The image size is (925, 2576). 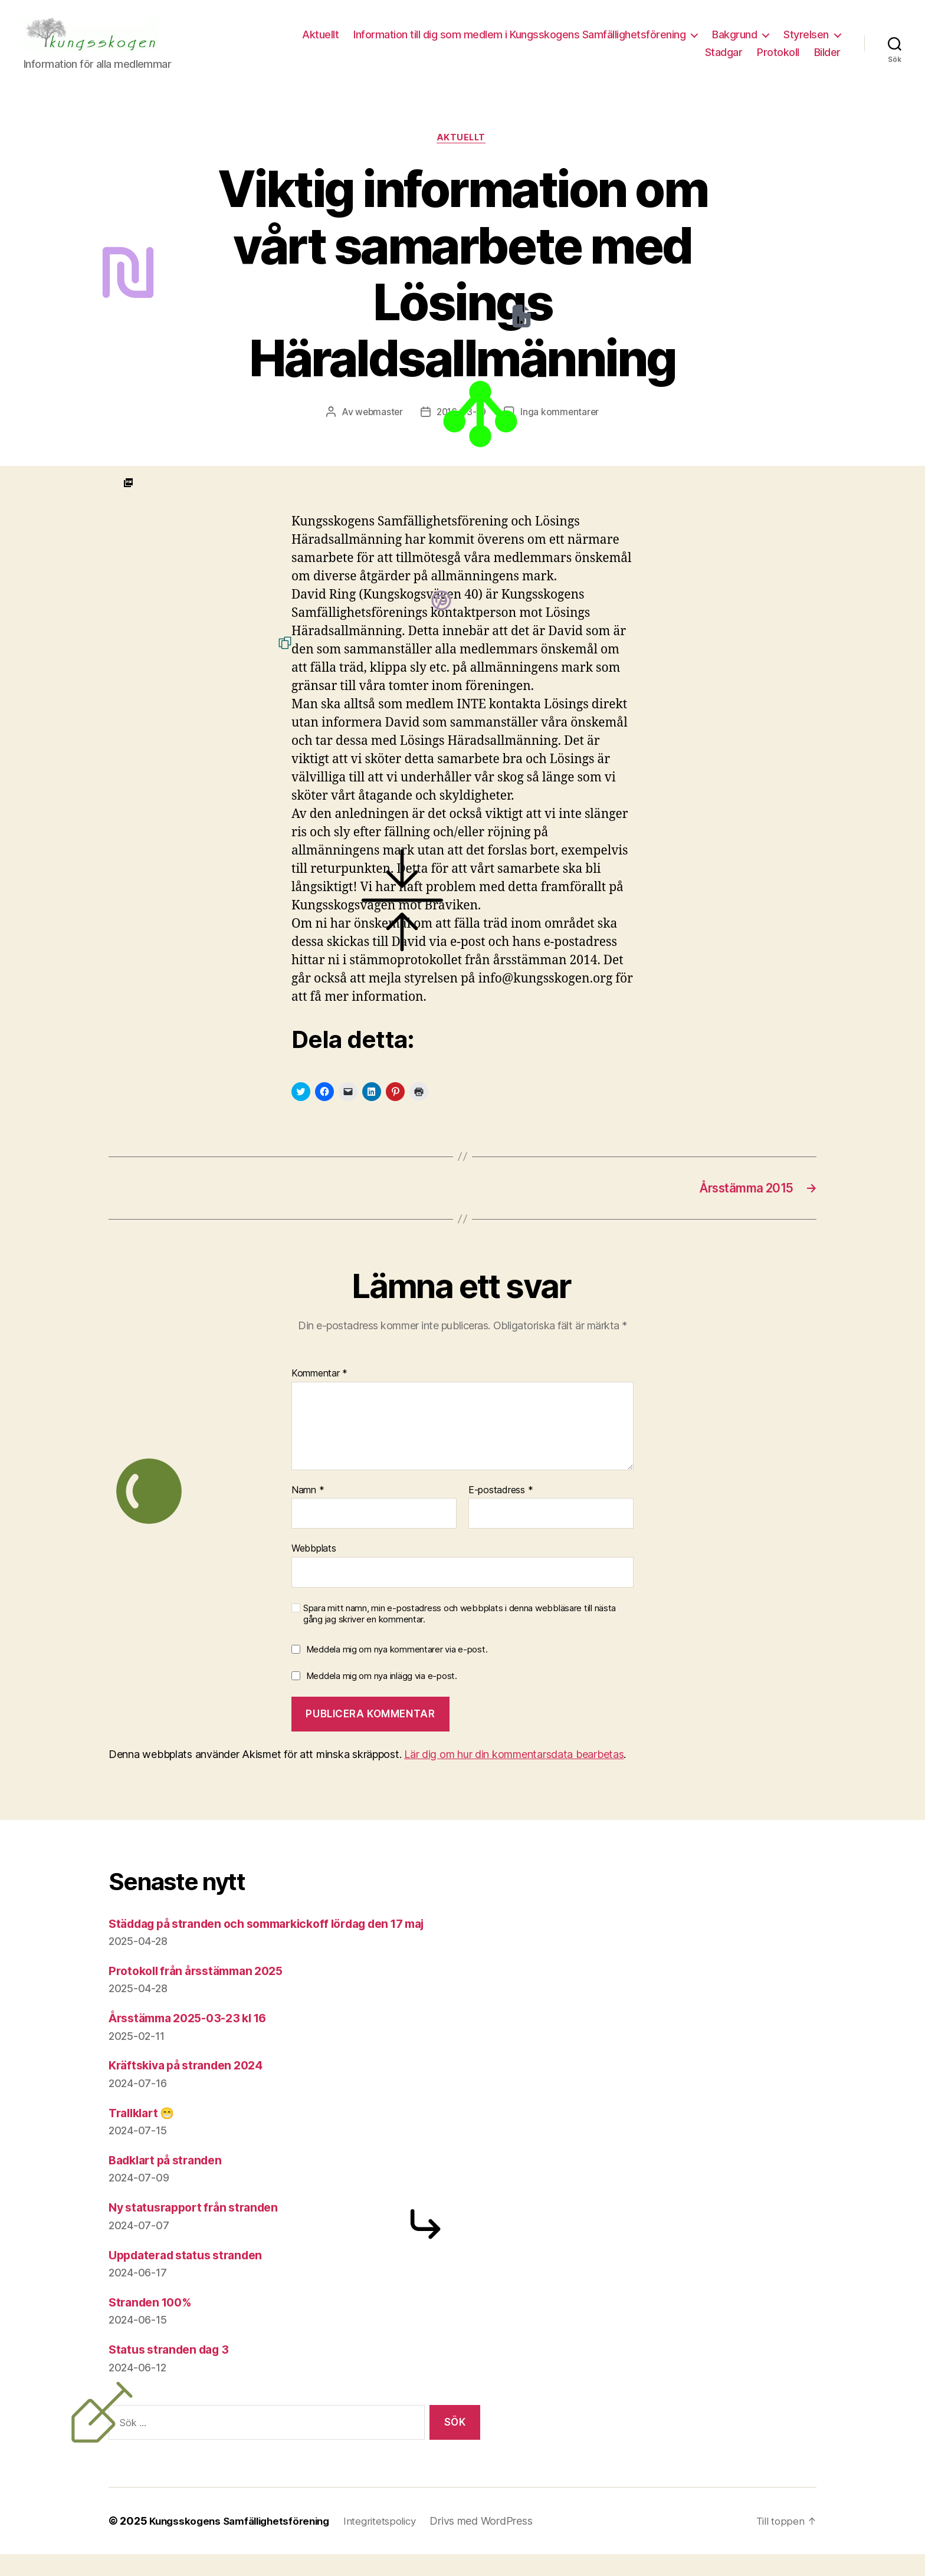 What do you see at coordinates (149, 1491) in the screenshot?
I see `apply inner shadow effect to the left side` at bounding box center [149, 1491].